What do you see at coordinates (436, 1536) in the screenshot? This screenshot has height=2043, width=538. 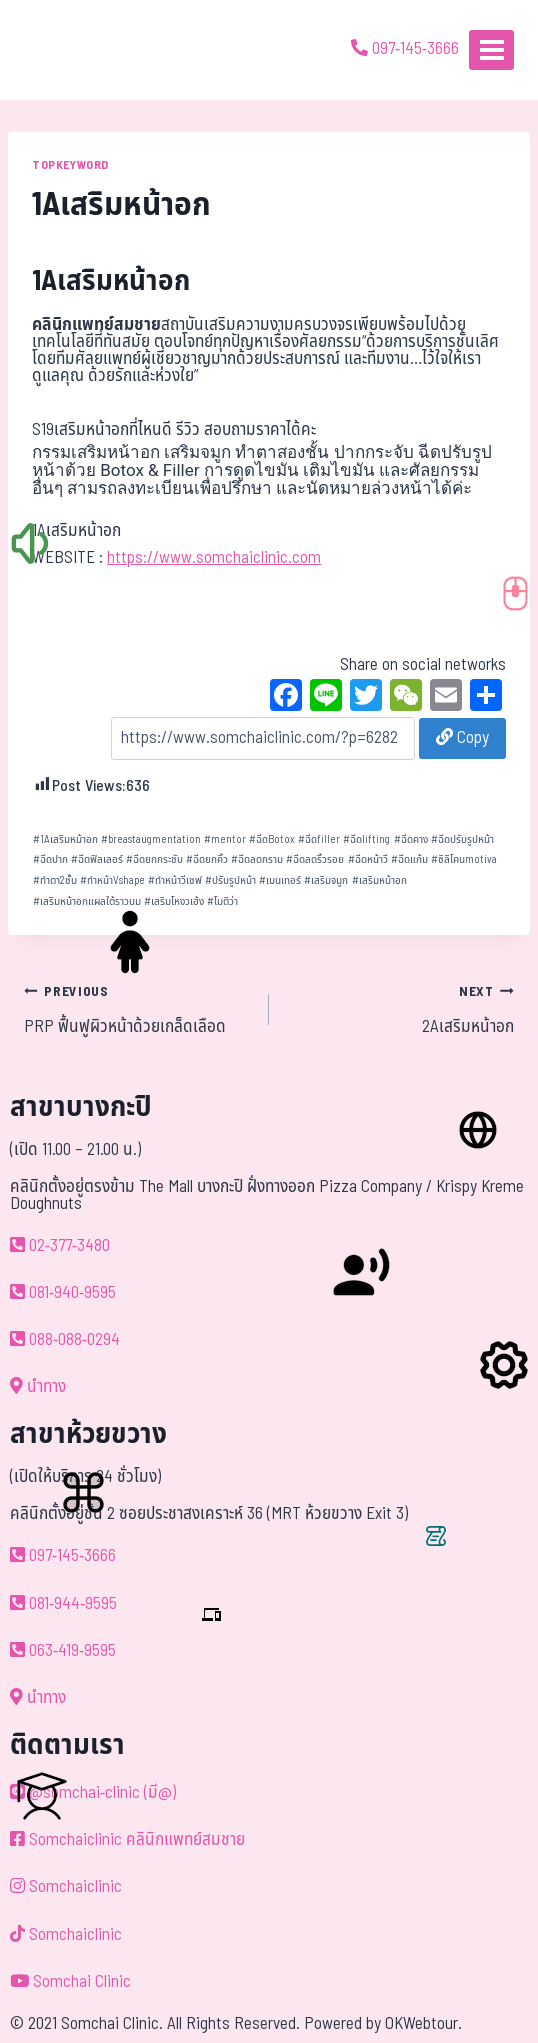 I see `view activity log or history` at bounding box center [436, 1536].